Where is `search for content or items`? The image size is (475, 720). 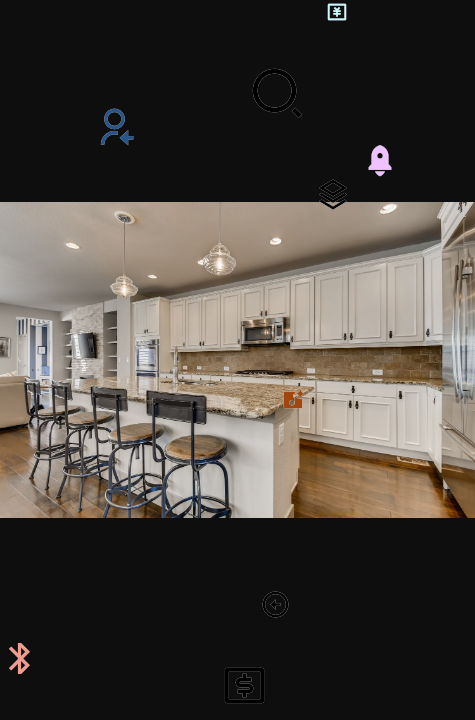 search for content or items is located at coordinates (277, 93).